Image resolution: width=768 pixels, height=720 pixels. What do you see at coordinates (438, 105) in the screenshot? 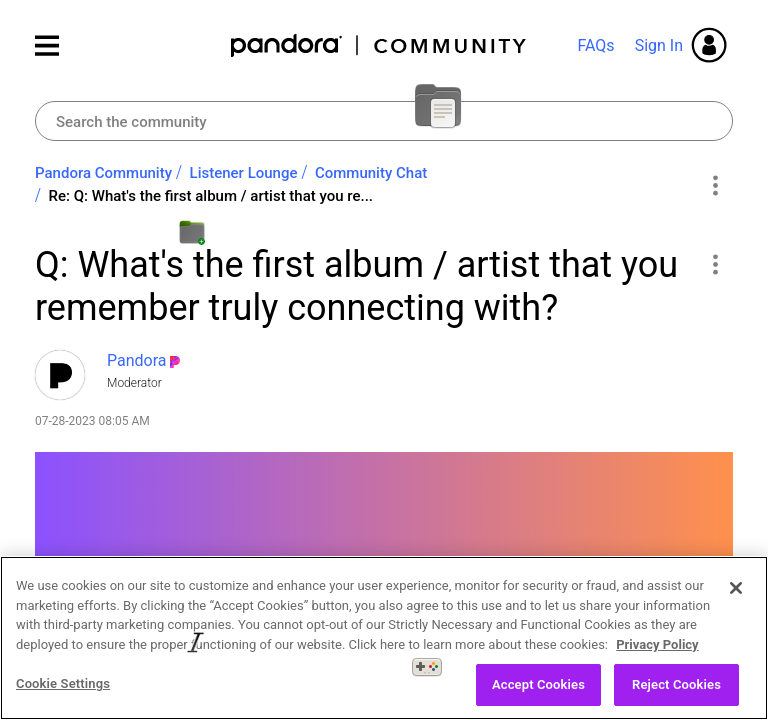
I see `open a document from file browser` at bounding box center [438, 105].